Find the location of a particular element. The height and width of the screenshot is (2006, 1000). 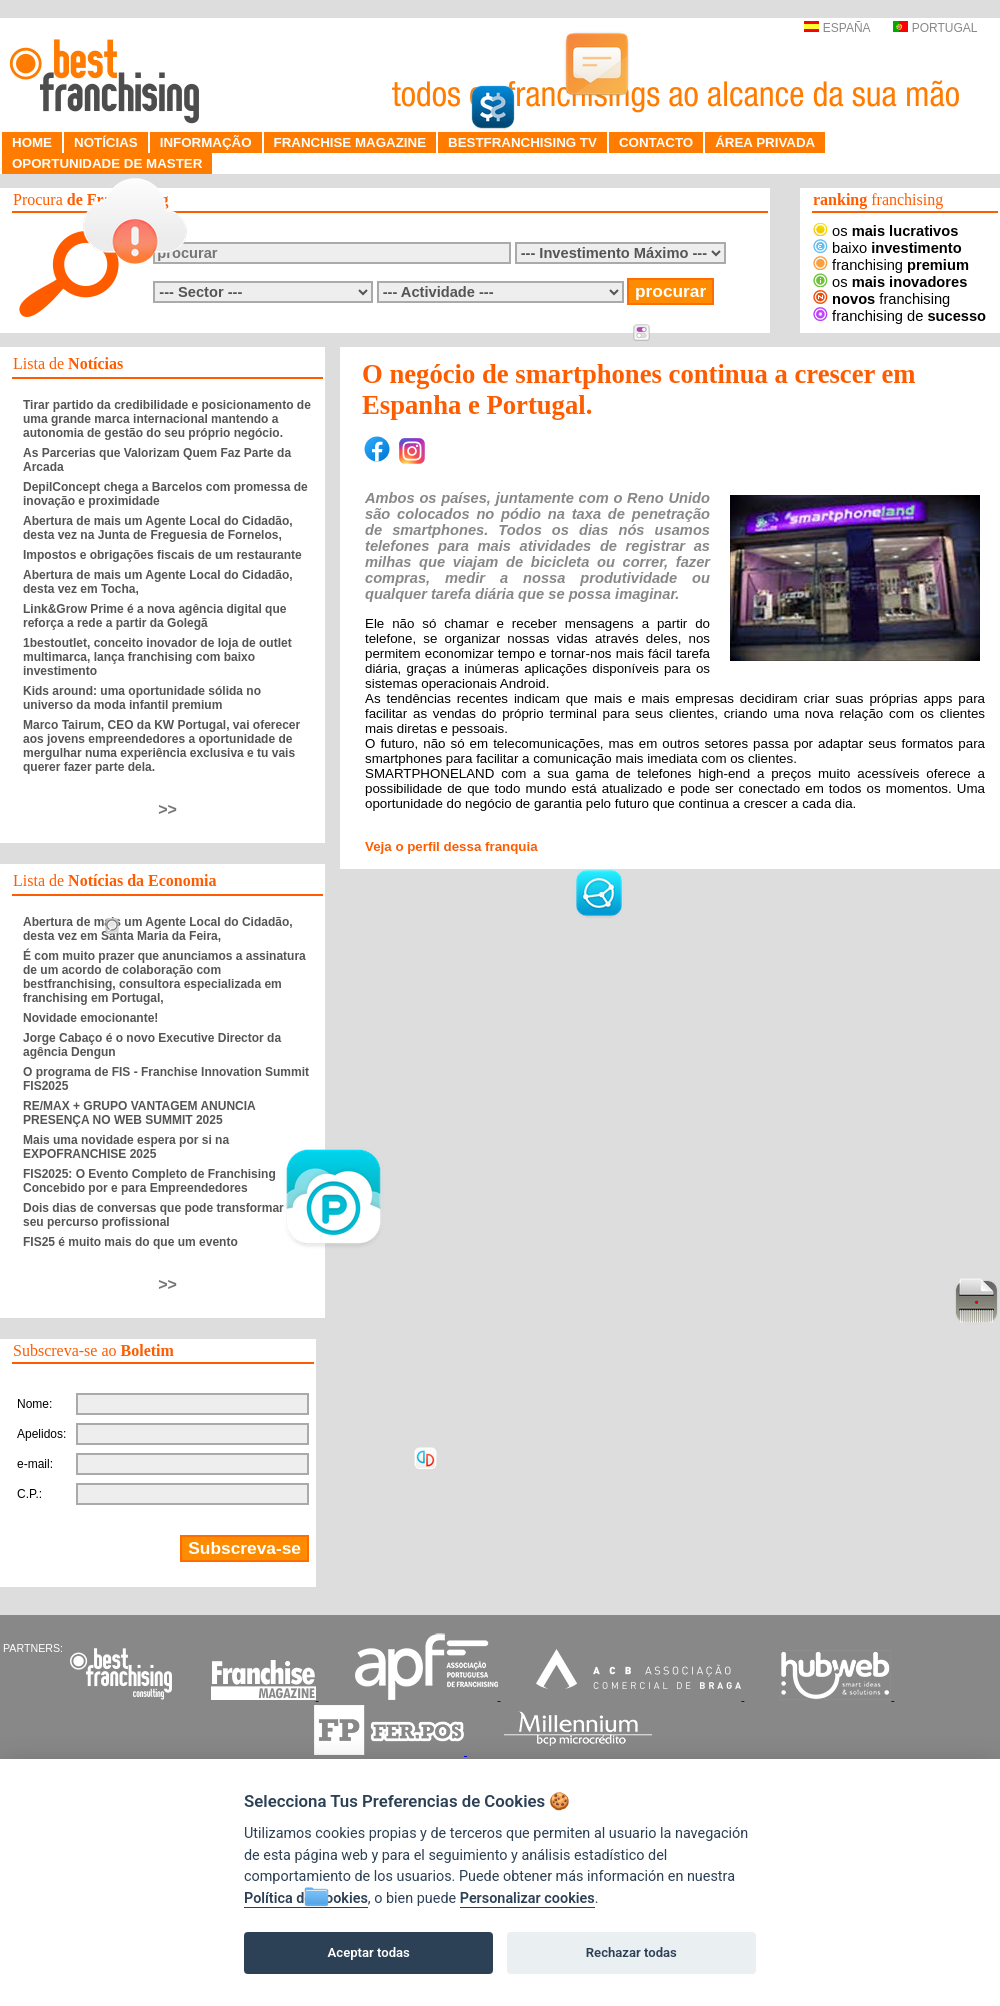

severe weather alert notification is located at coordinates (135, 221).